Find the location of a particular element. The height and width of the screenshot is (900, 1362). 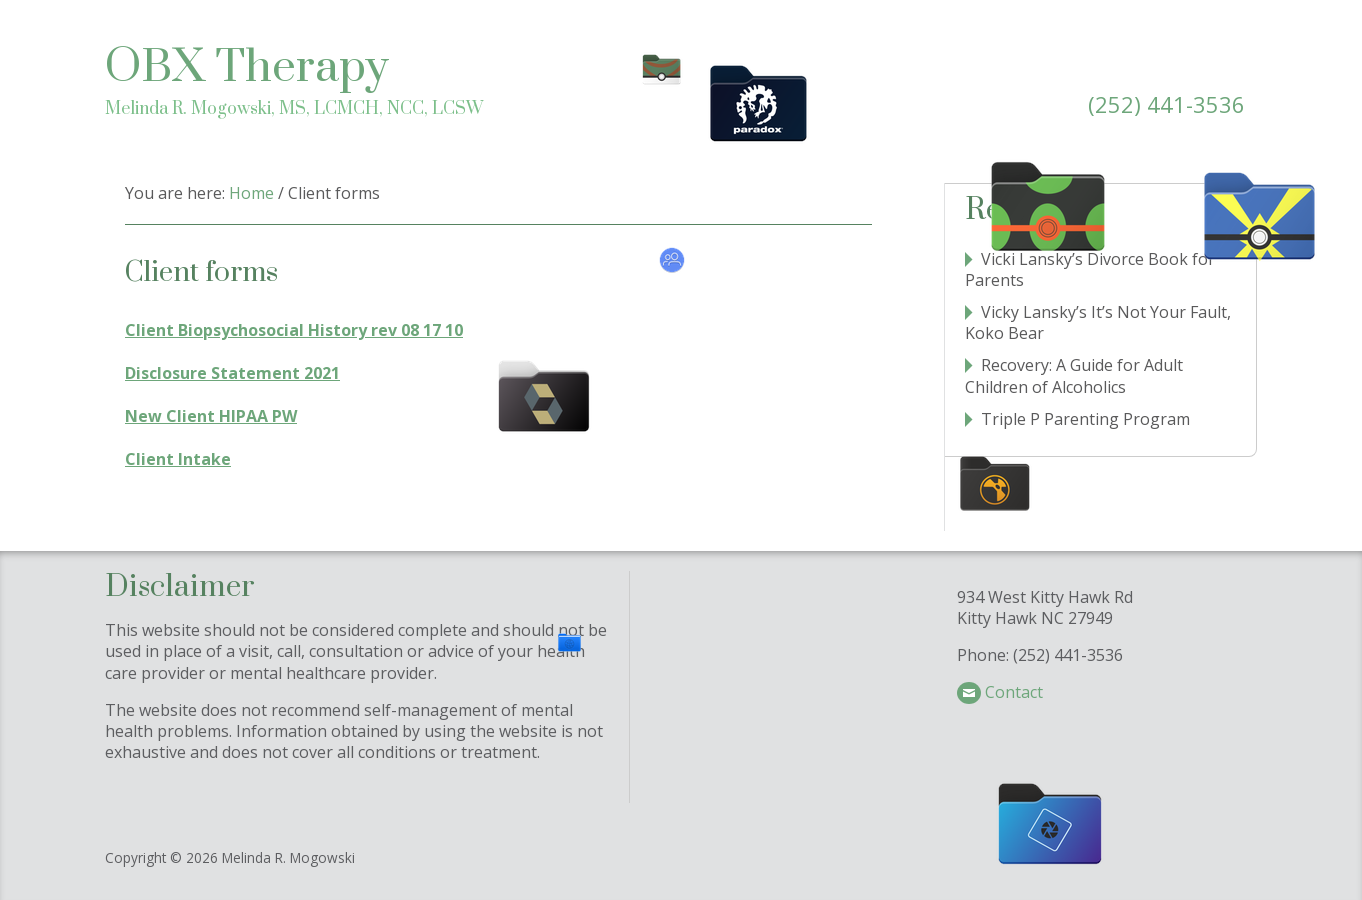

open paradox interactive game files folder is located at coordinates (758, 106).